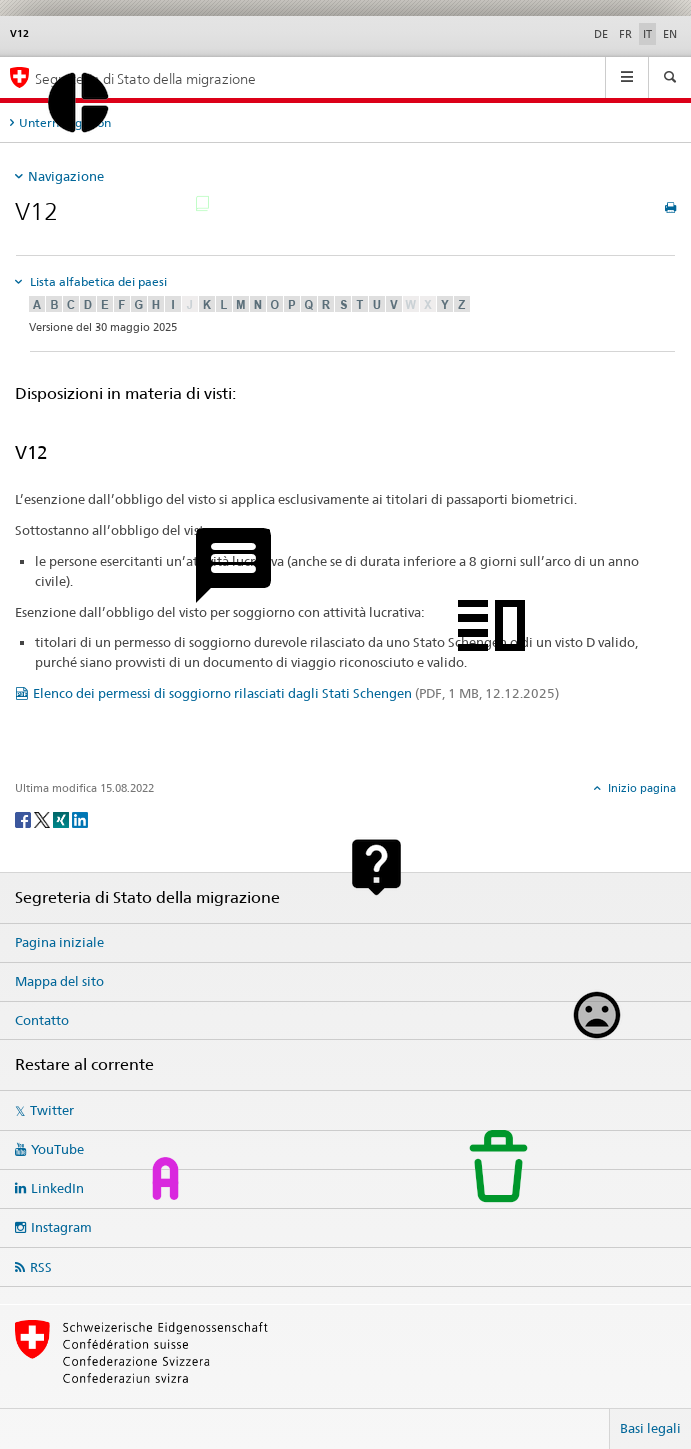  I want to click on open a book or reading view, so click(202, 203).